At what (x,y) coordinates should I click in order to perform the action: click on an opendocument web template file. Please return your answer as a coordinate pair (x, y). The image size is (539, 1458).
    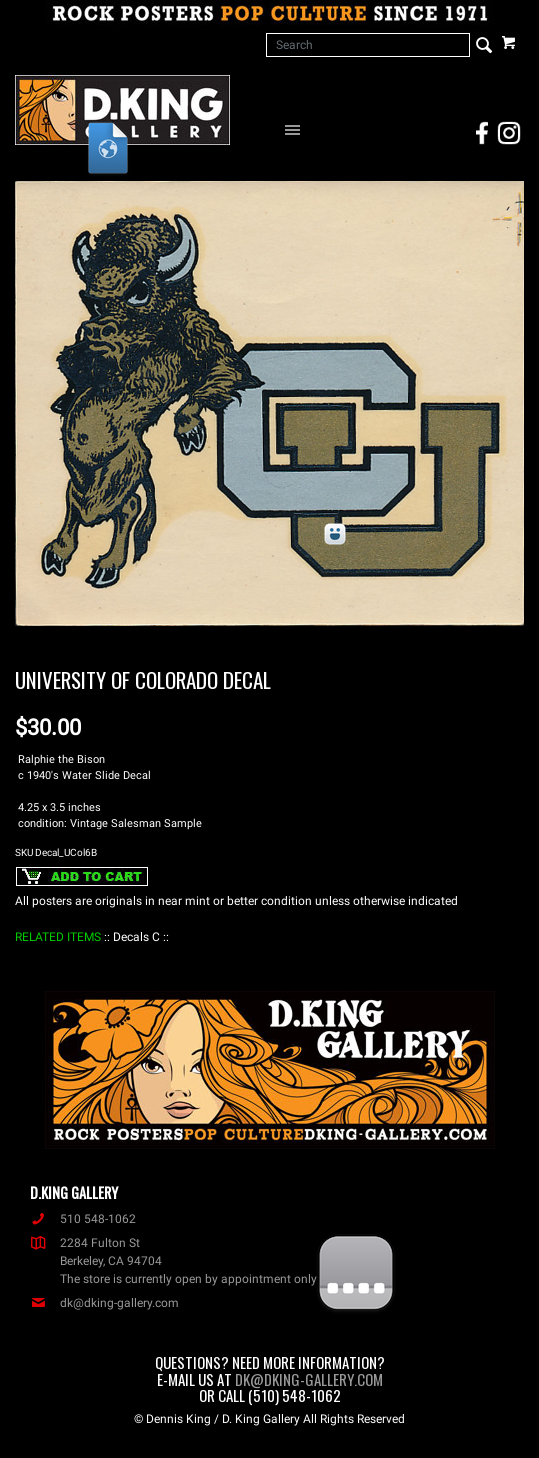
    Looking at the image, I should click on (108, 149).